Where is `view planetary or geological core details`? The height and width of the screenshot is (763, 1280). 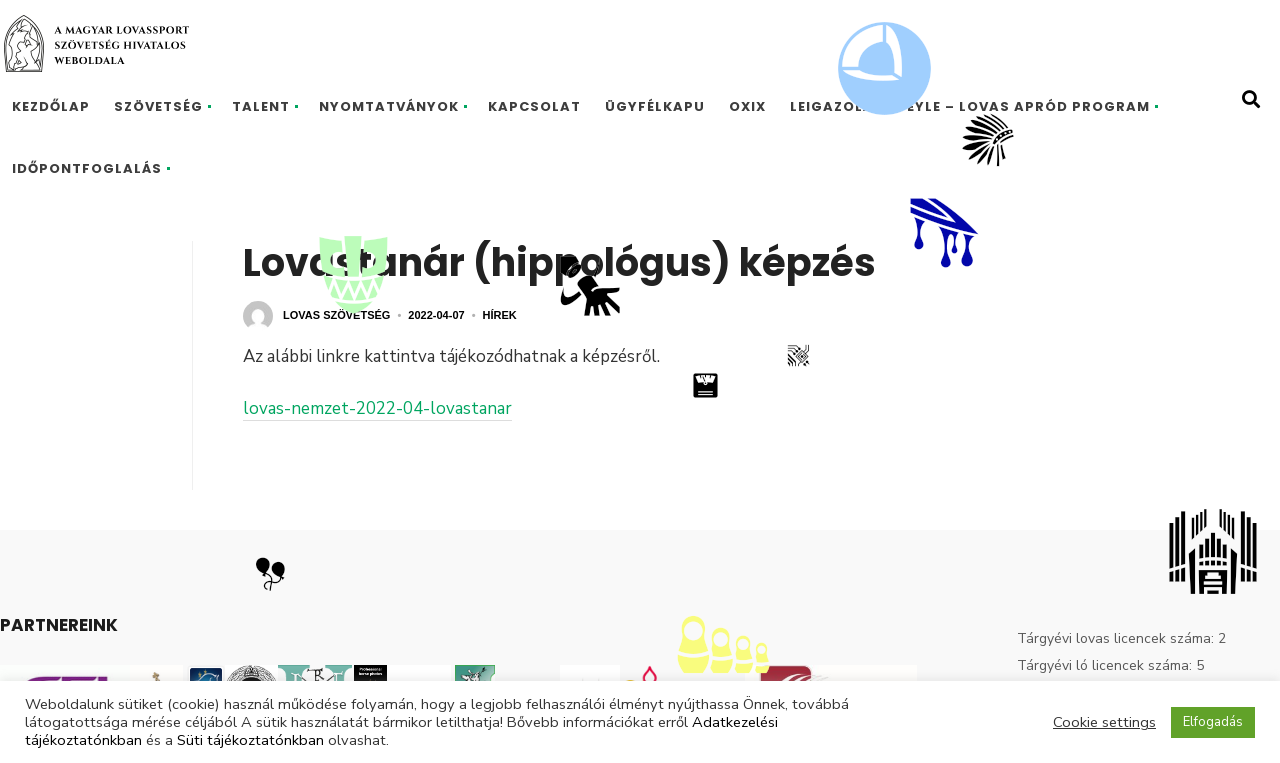 view planetary or geological core details is located at coordinates (884, 68).